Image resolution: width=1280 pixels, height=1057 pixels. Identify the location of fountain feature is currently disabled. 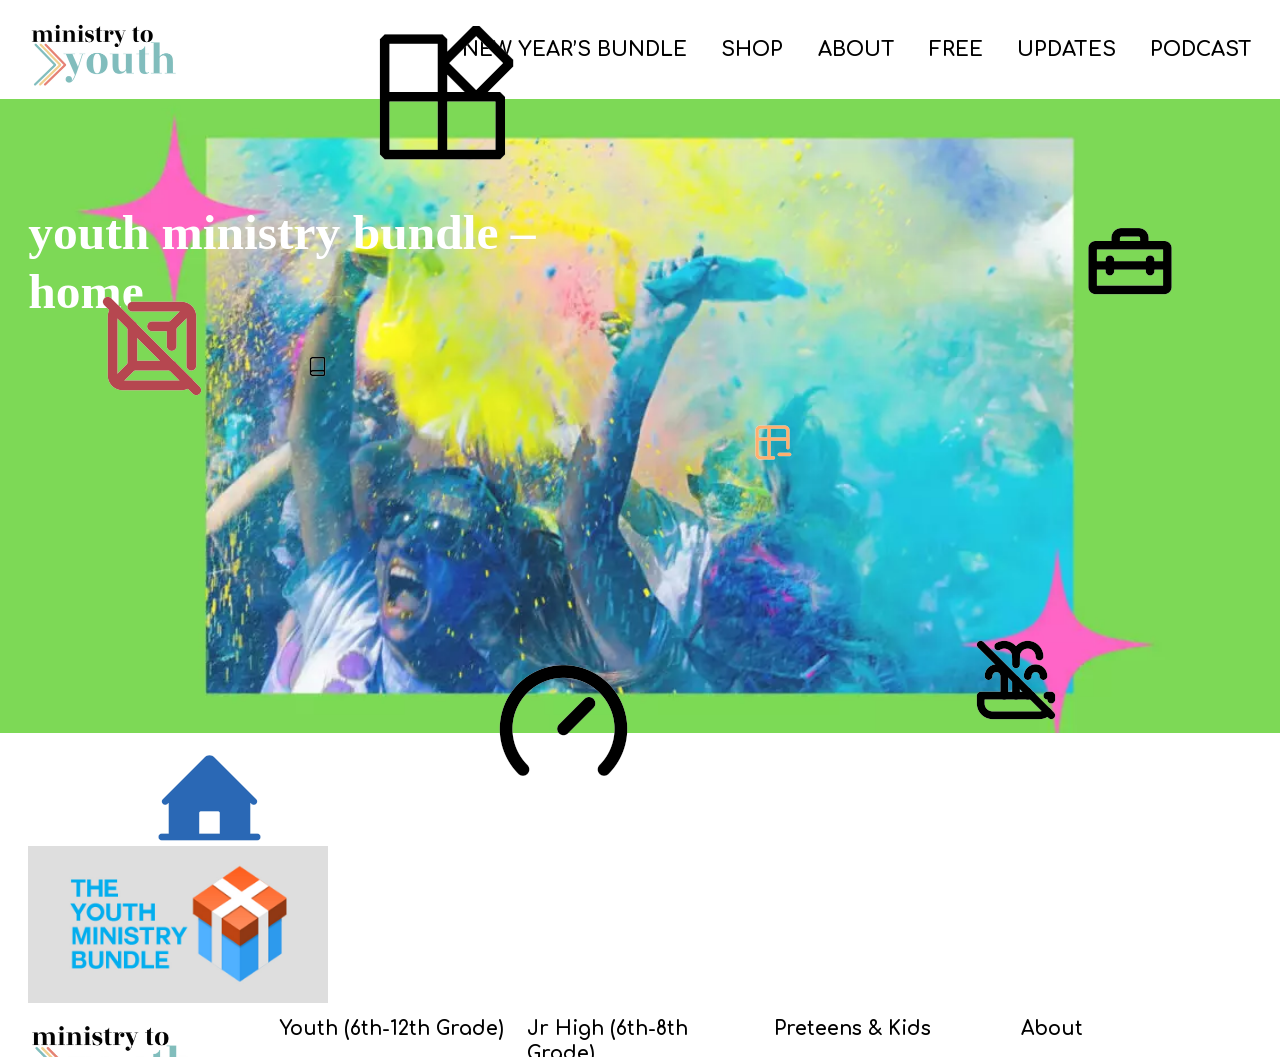
(1016, 680).